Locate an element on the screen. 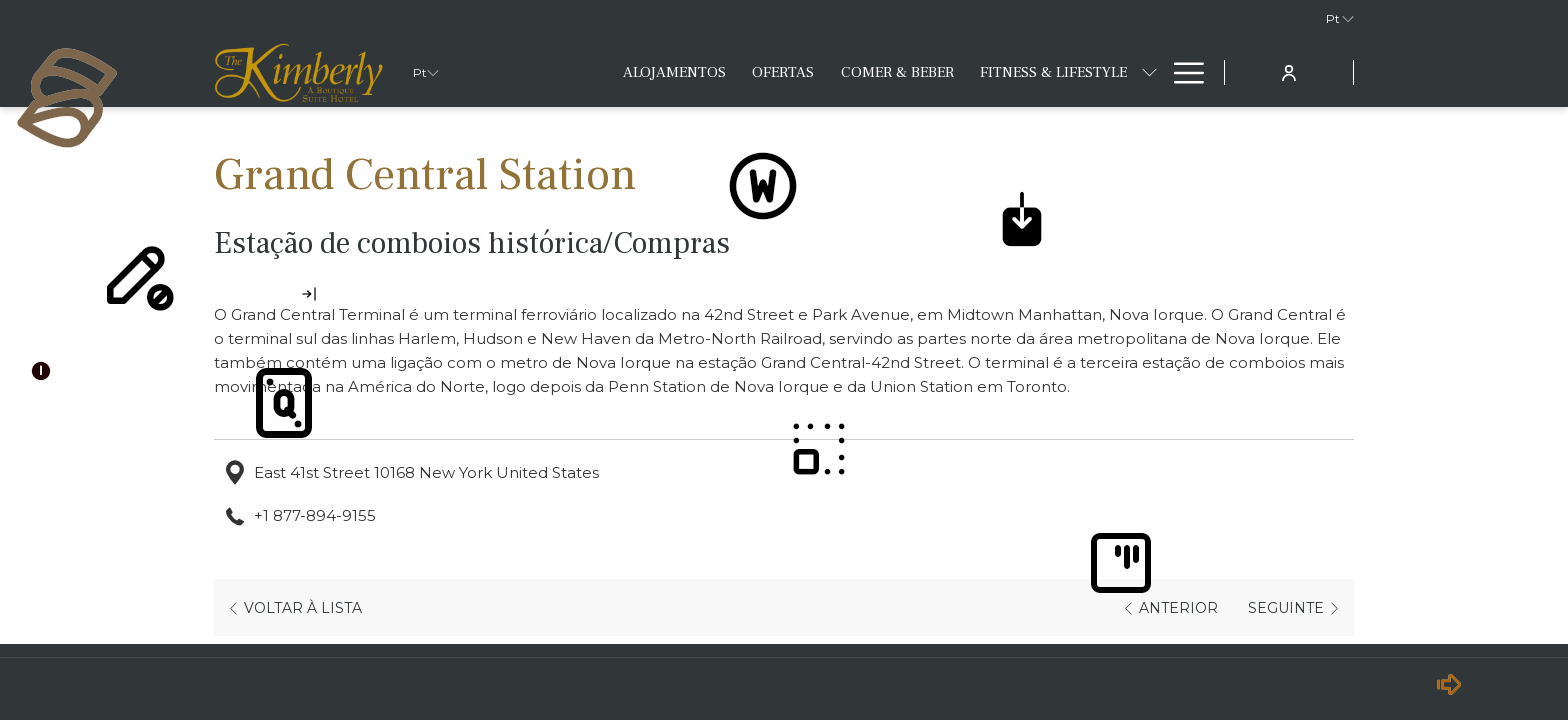  download file to device is located at coordinates (1022, 219).